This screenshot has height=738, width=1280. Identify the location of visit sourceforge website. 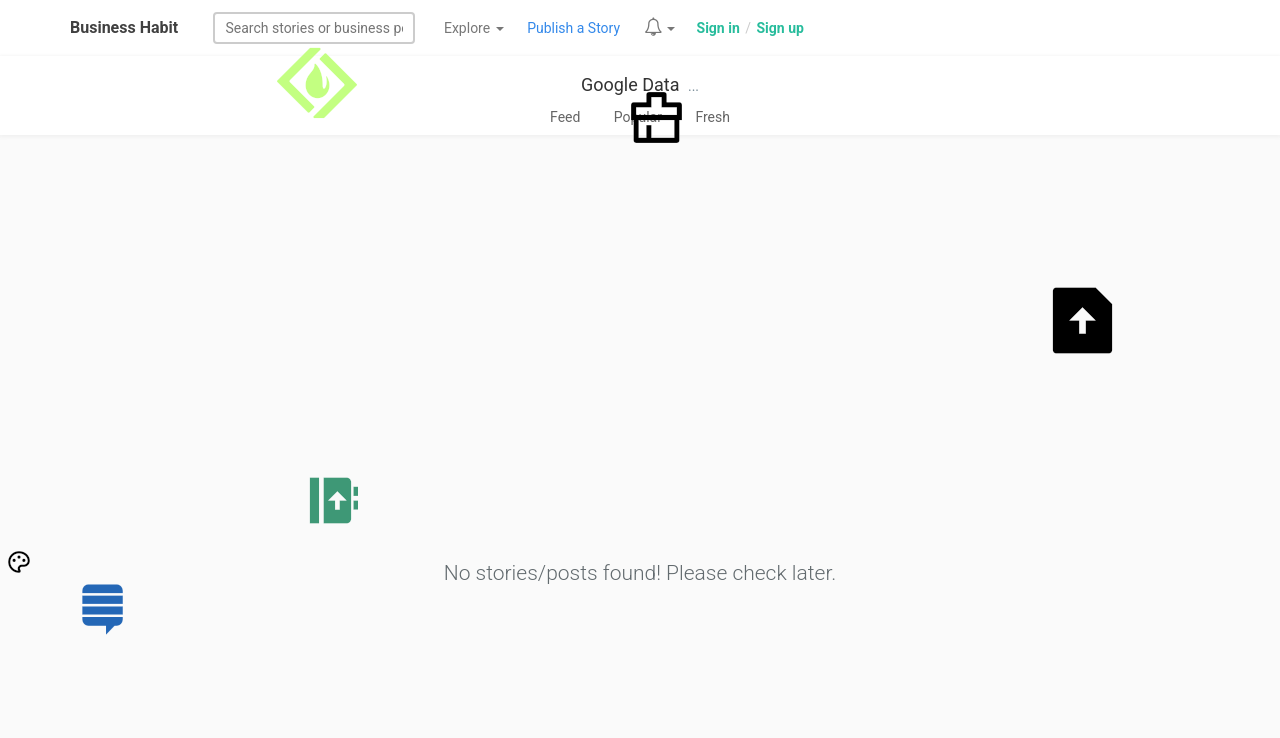
(317, 83).